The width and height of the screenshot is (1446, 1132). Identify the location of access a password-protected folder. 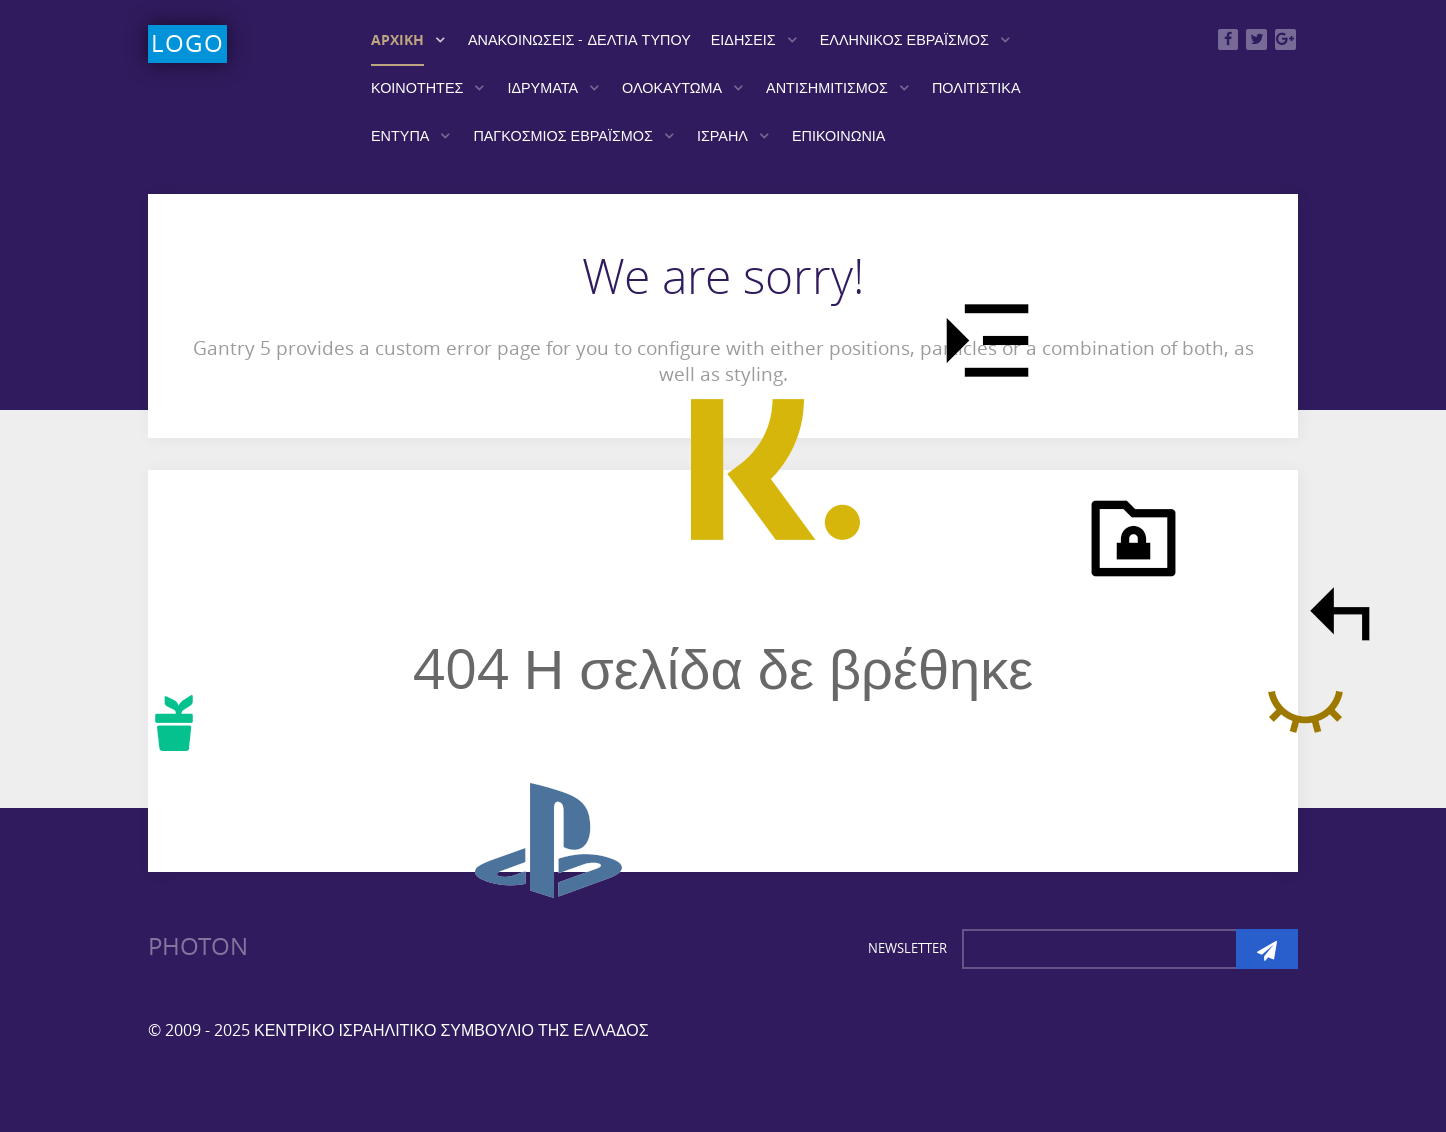
(1133, 538).